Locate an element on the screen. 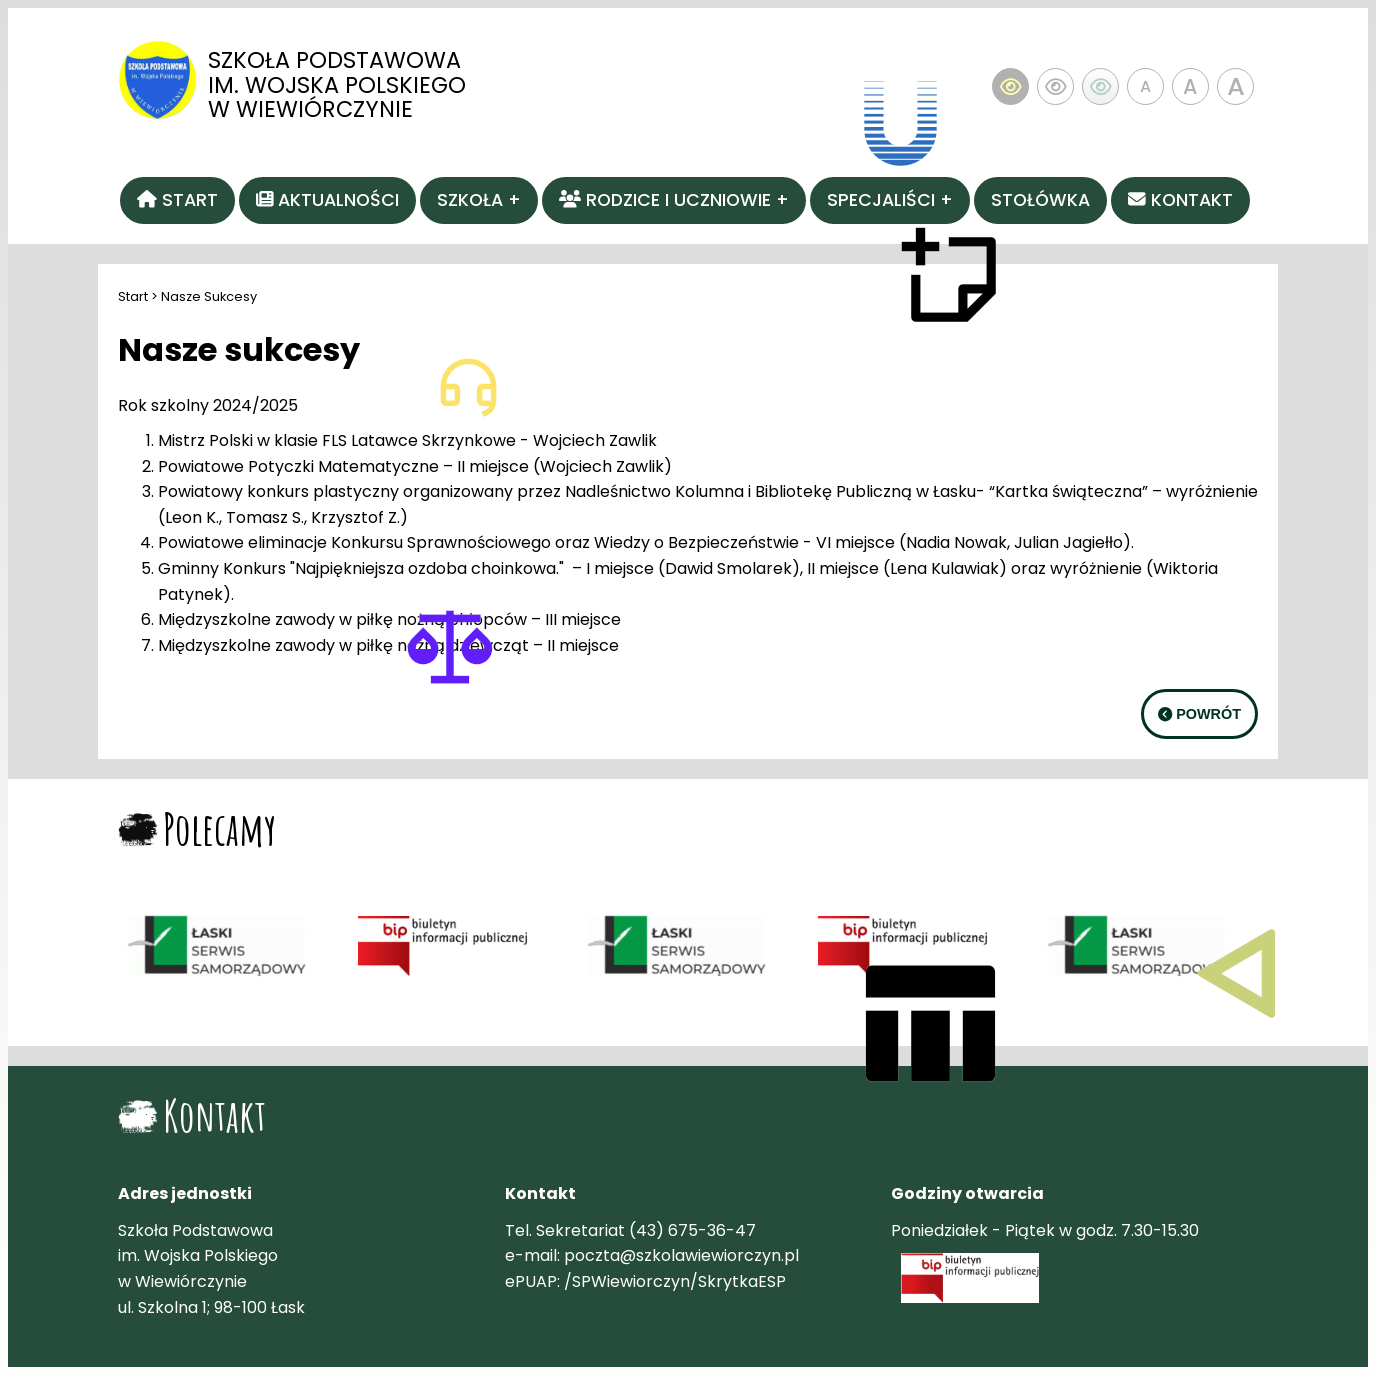  play media in reverse is located at coordinates (1241, 973).